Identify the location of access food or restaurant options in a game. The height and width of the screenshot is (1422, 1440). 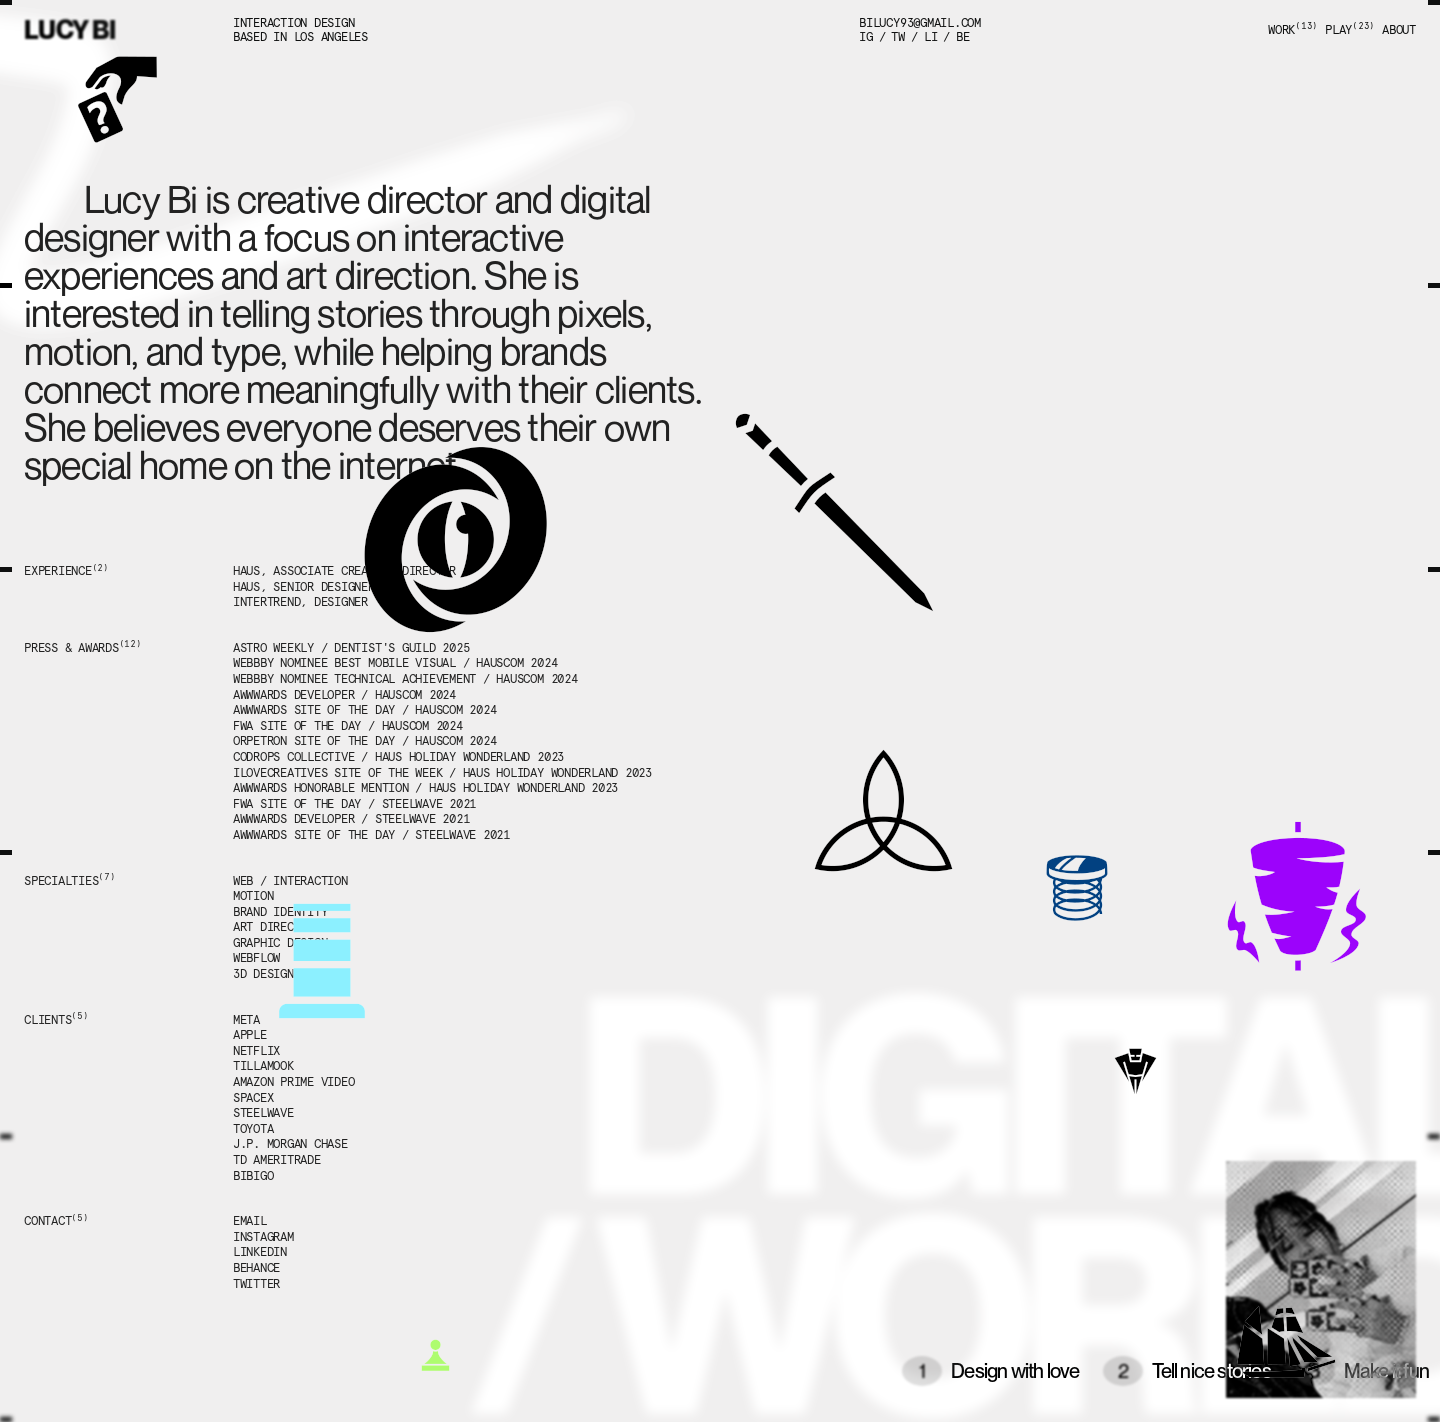
(1298, 896).